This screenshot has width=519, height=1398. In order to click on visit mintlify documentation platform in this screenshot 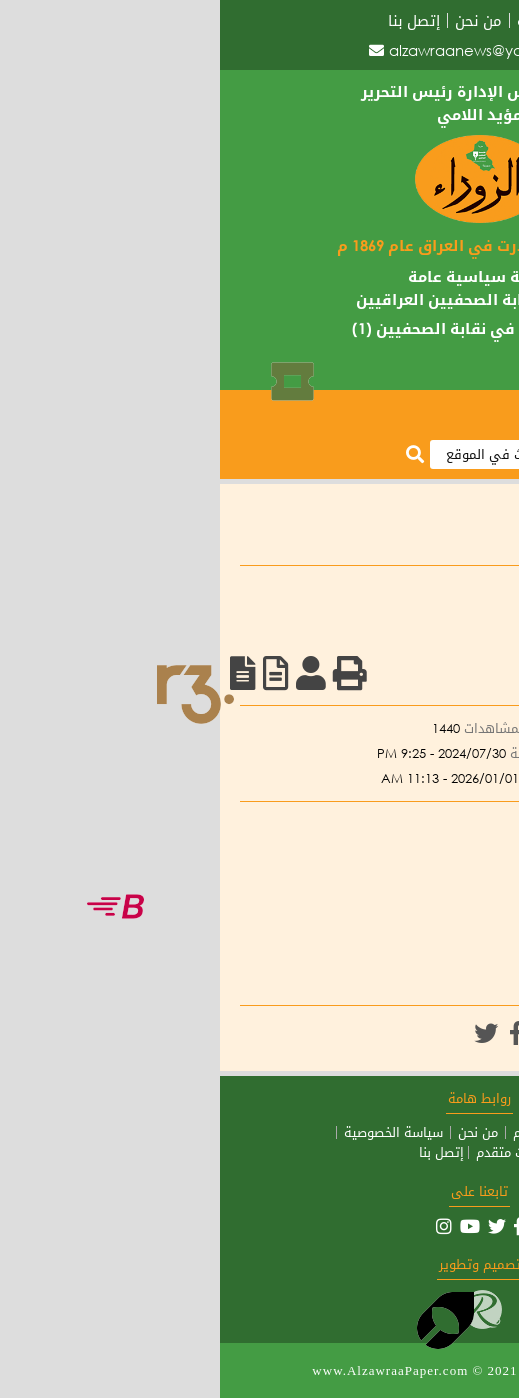, I will do `click(445, 1320)`.